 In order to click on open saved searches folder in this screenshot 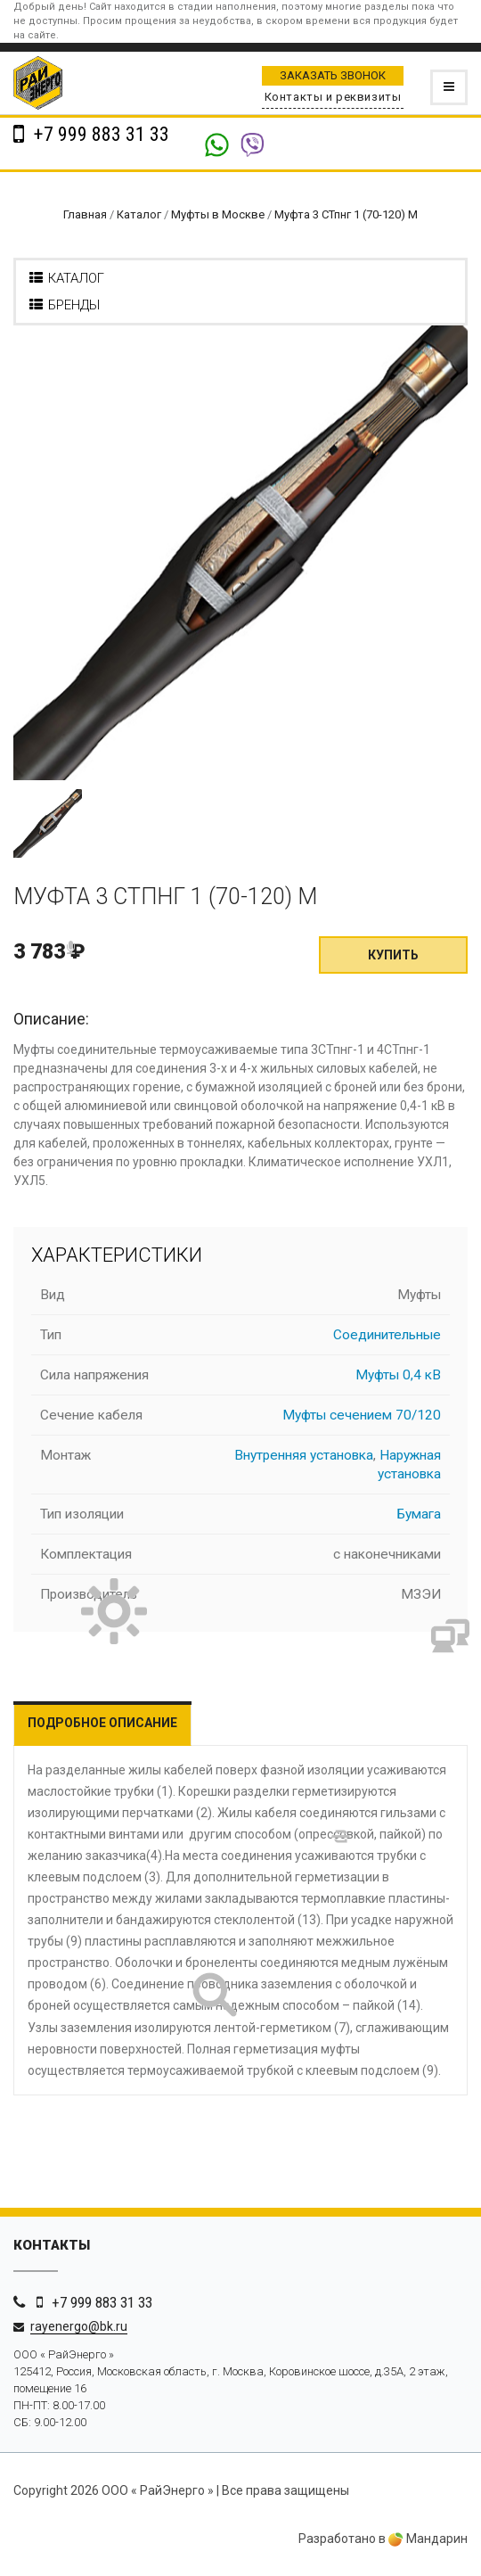, I will do `click(215, 1995)`.